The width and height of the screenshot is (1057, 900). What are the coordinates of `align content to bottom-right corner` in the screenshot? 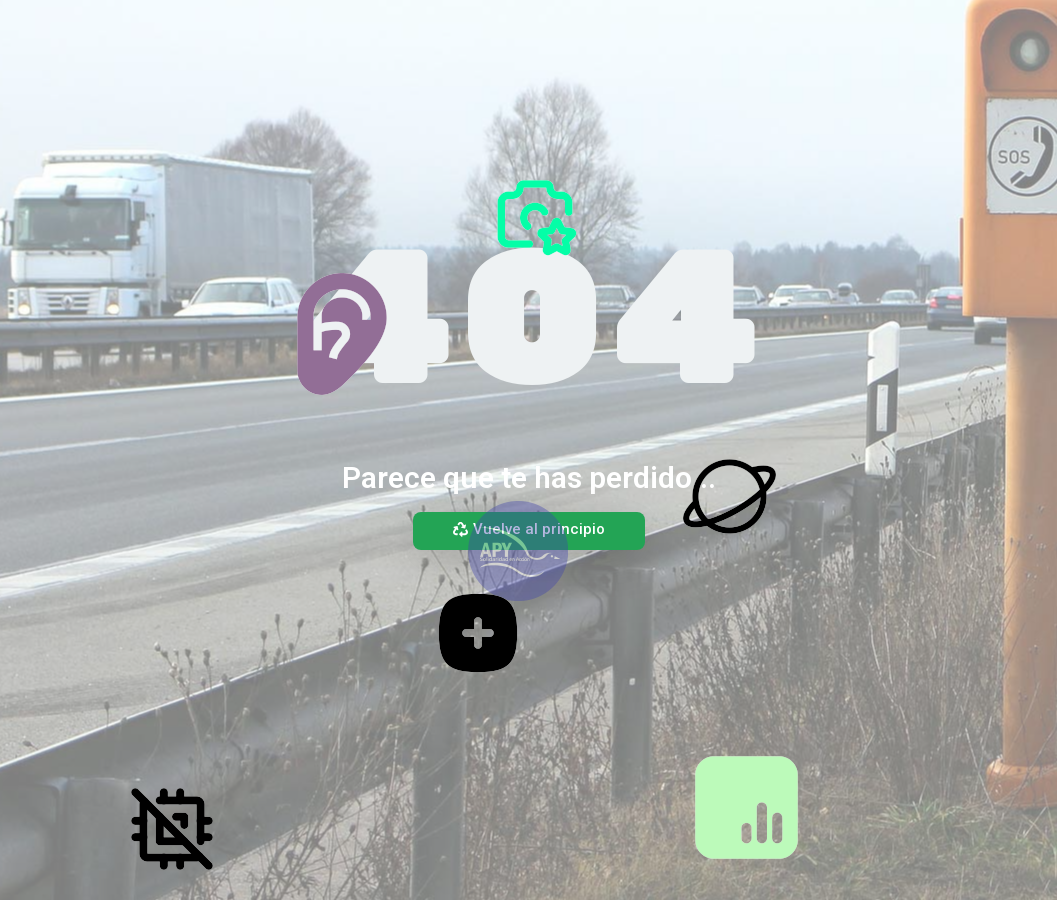 It's located at (746, 807).